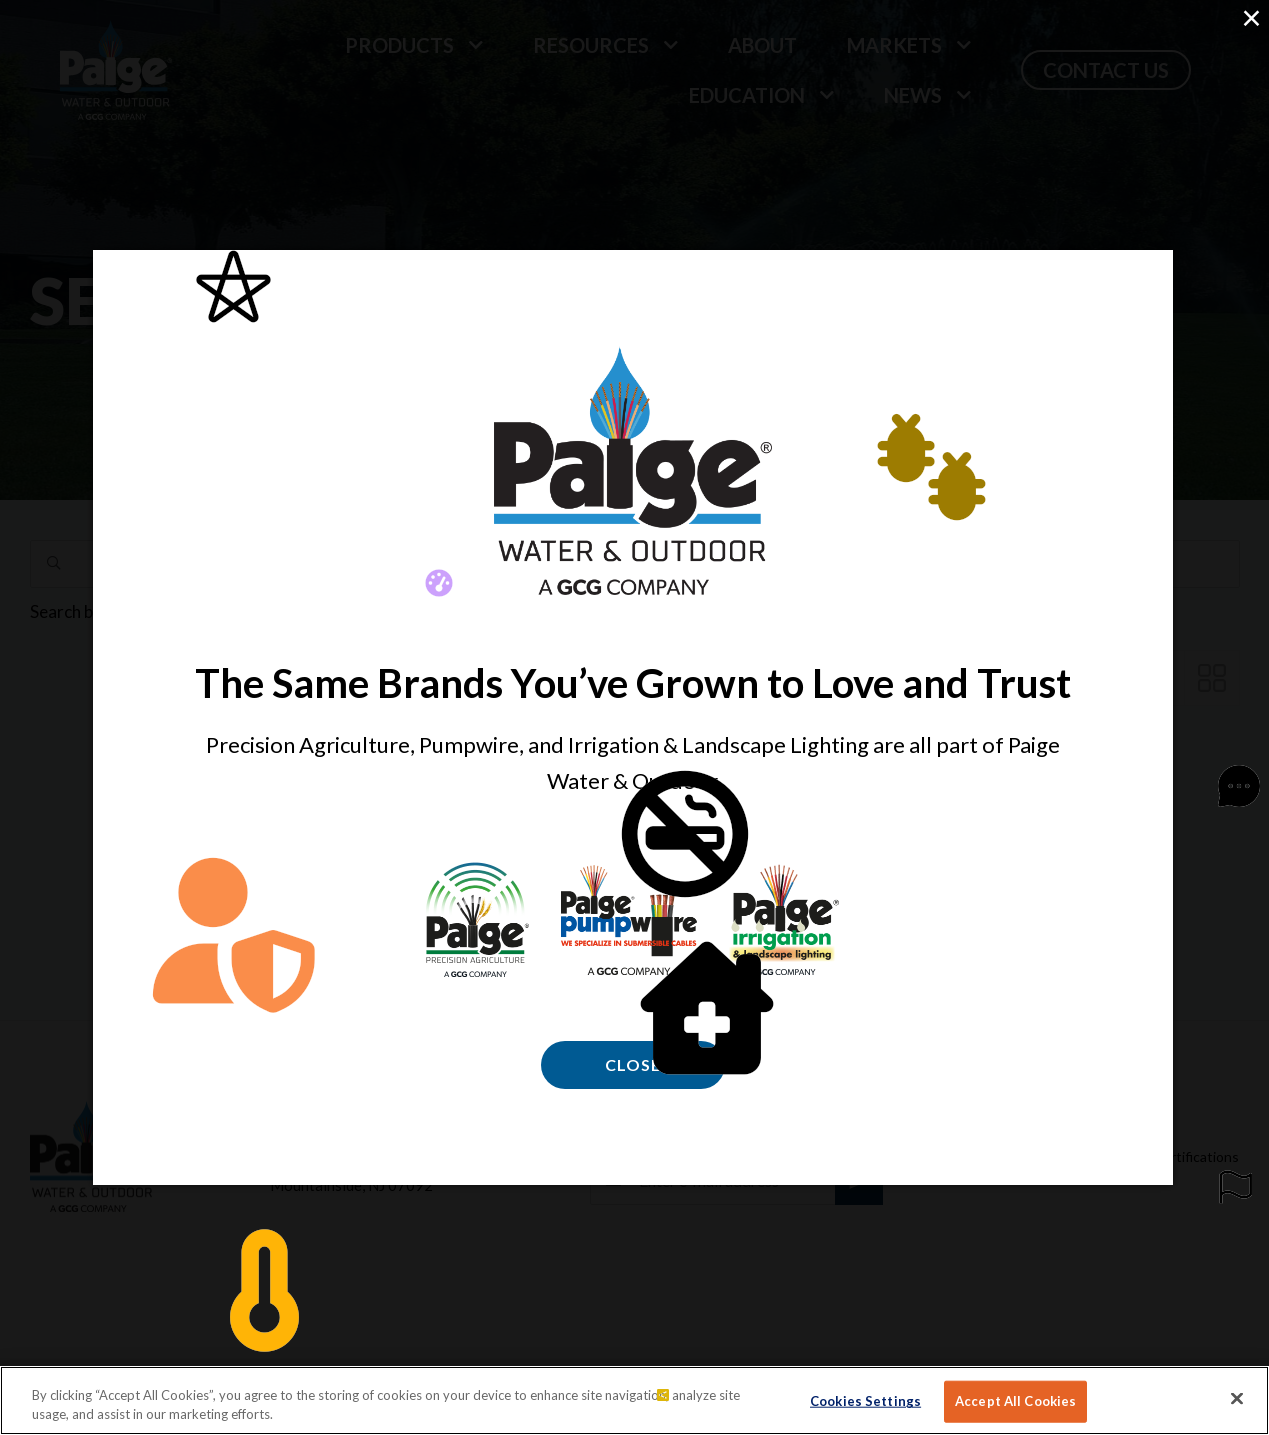  I want to click on open messaging or chat, so click(1239, 786).